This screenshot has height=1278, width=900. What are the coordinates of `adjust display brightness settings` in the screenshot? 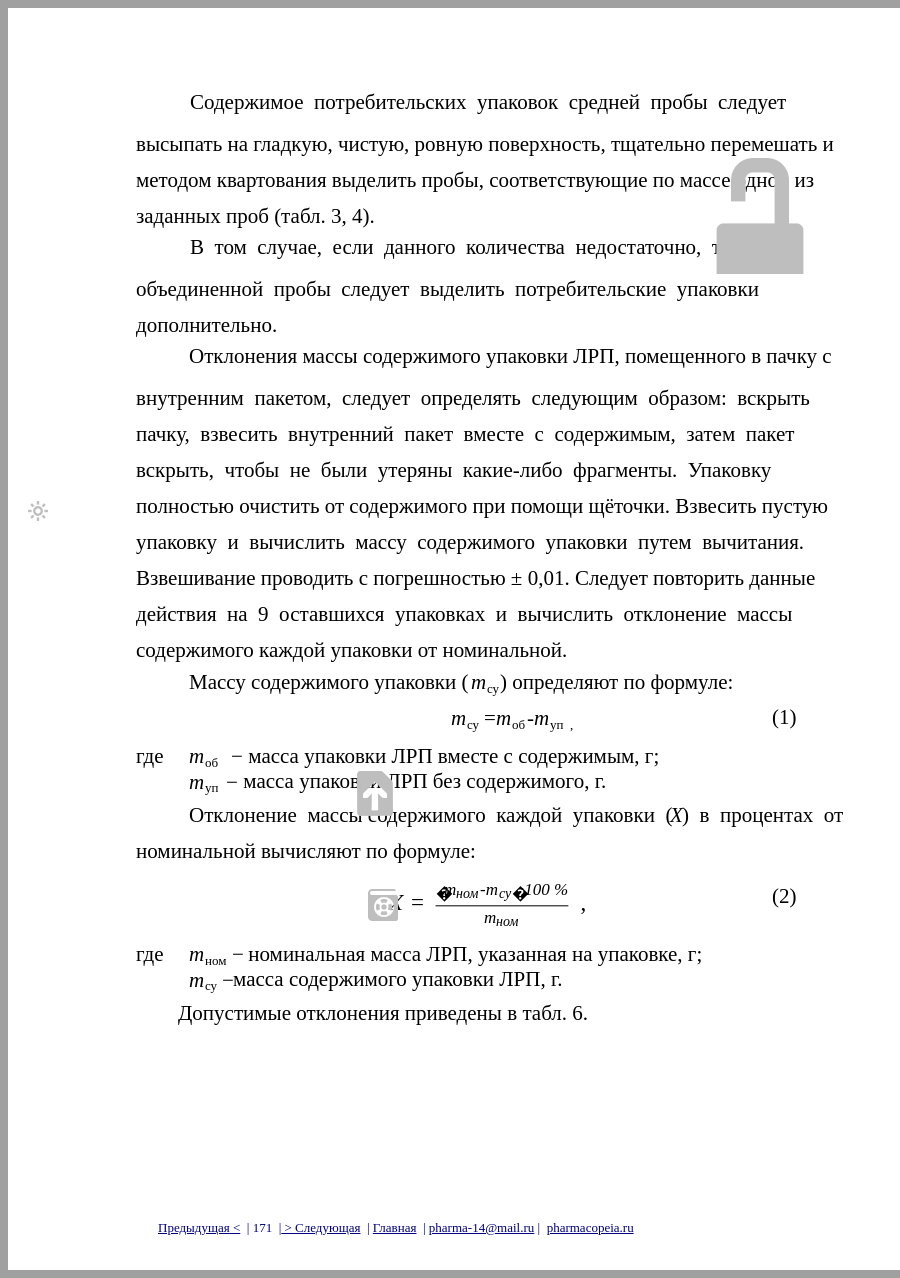 It's located at (38, 511).